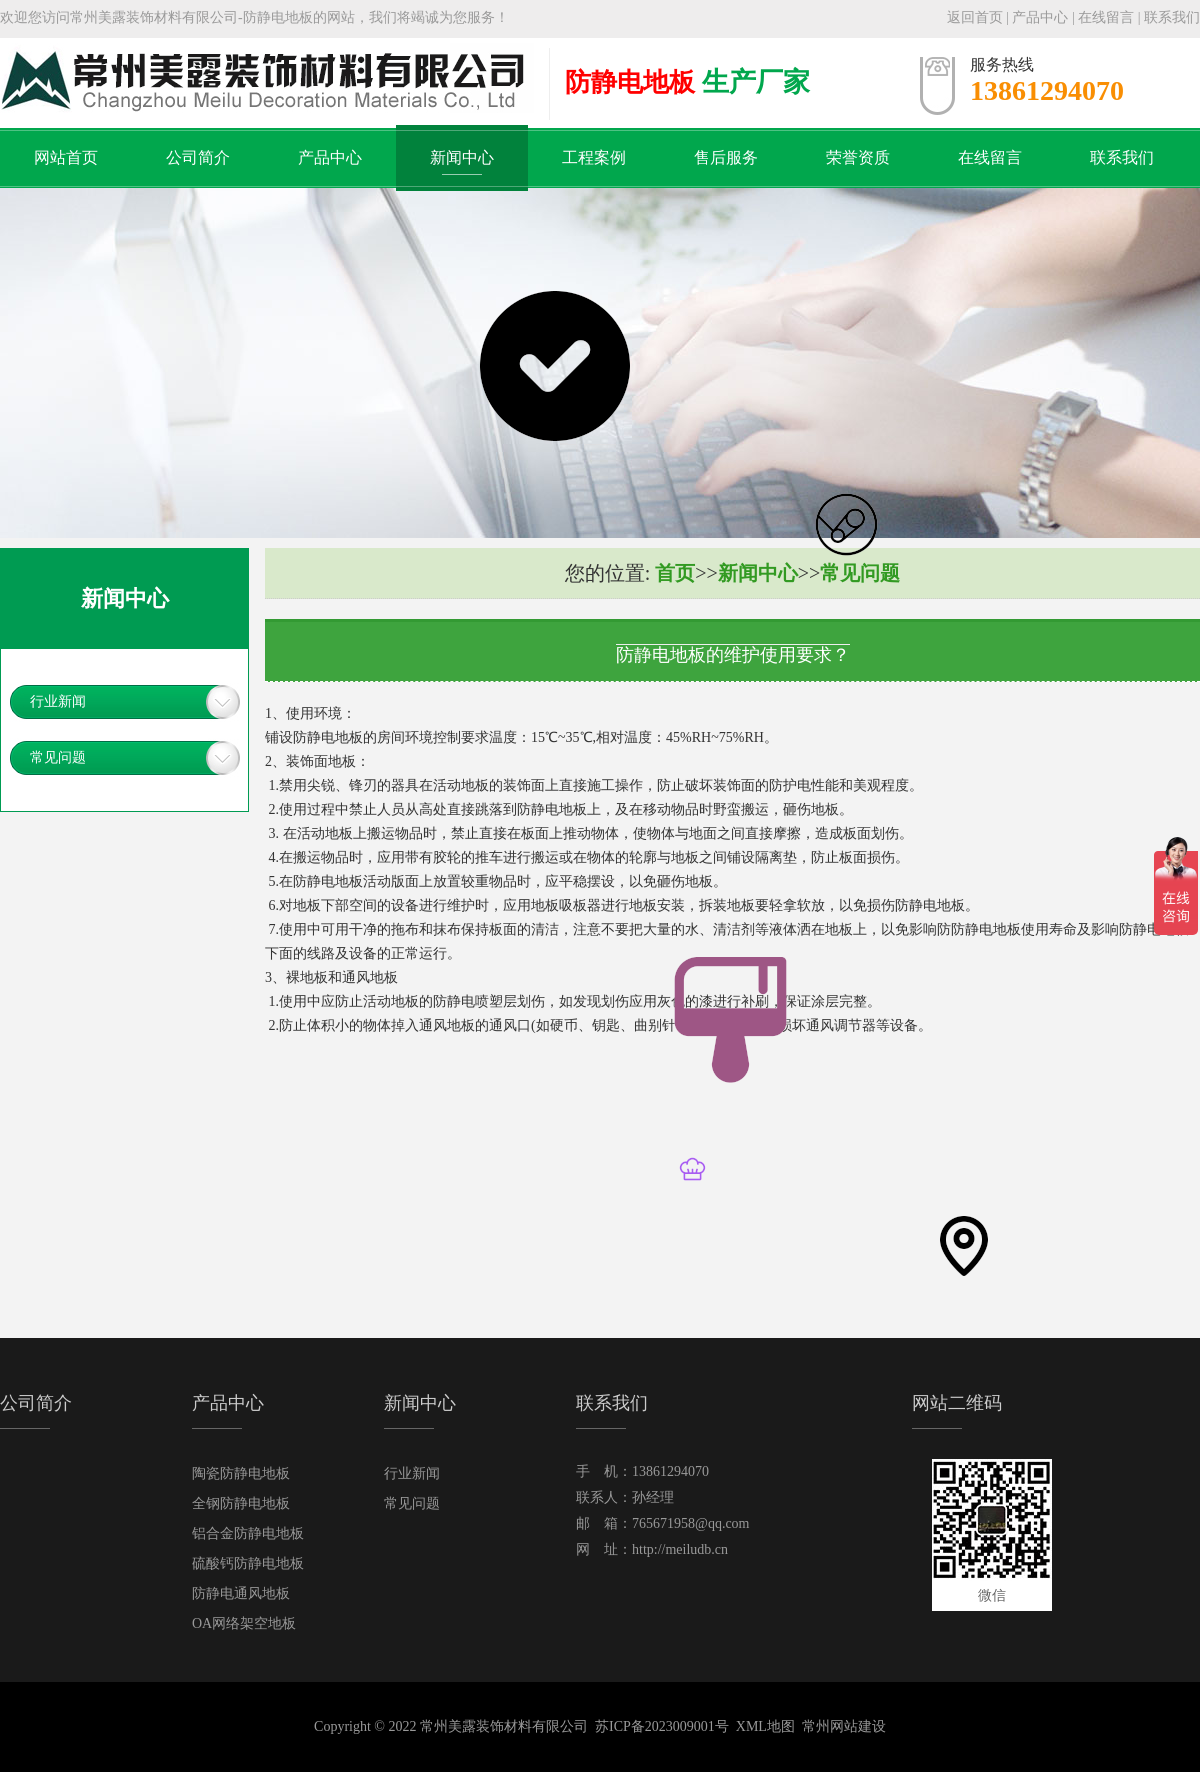 This screenshot has width=1200, height=1772. I want to click on browse recipes or cooking content, so click(692, 1169).